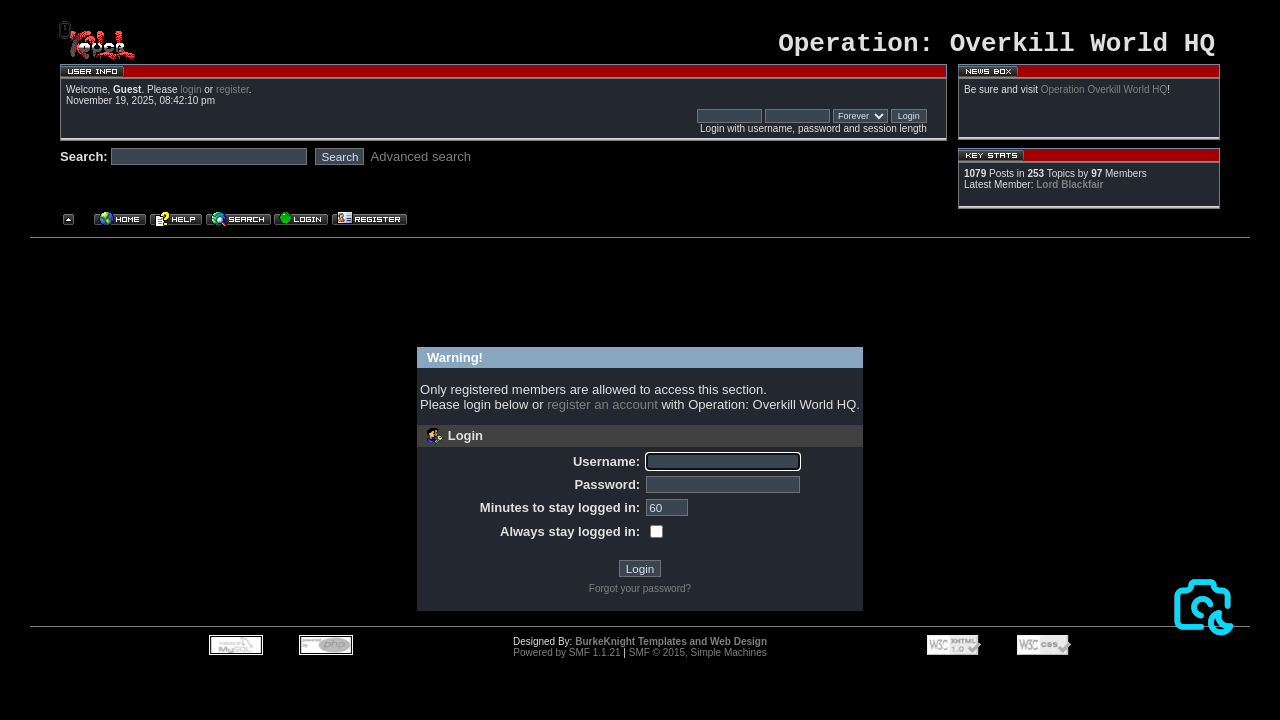 The image size is (1280, 720). I want to click on mouse input device settings, so click(65, 30).